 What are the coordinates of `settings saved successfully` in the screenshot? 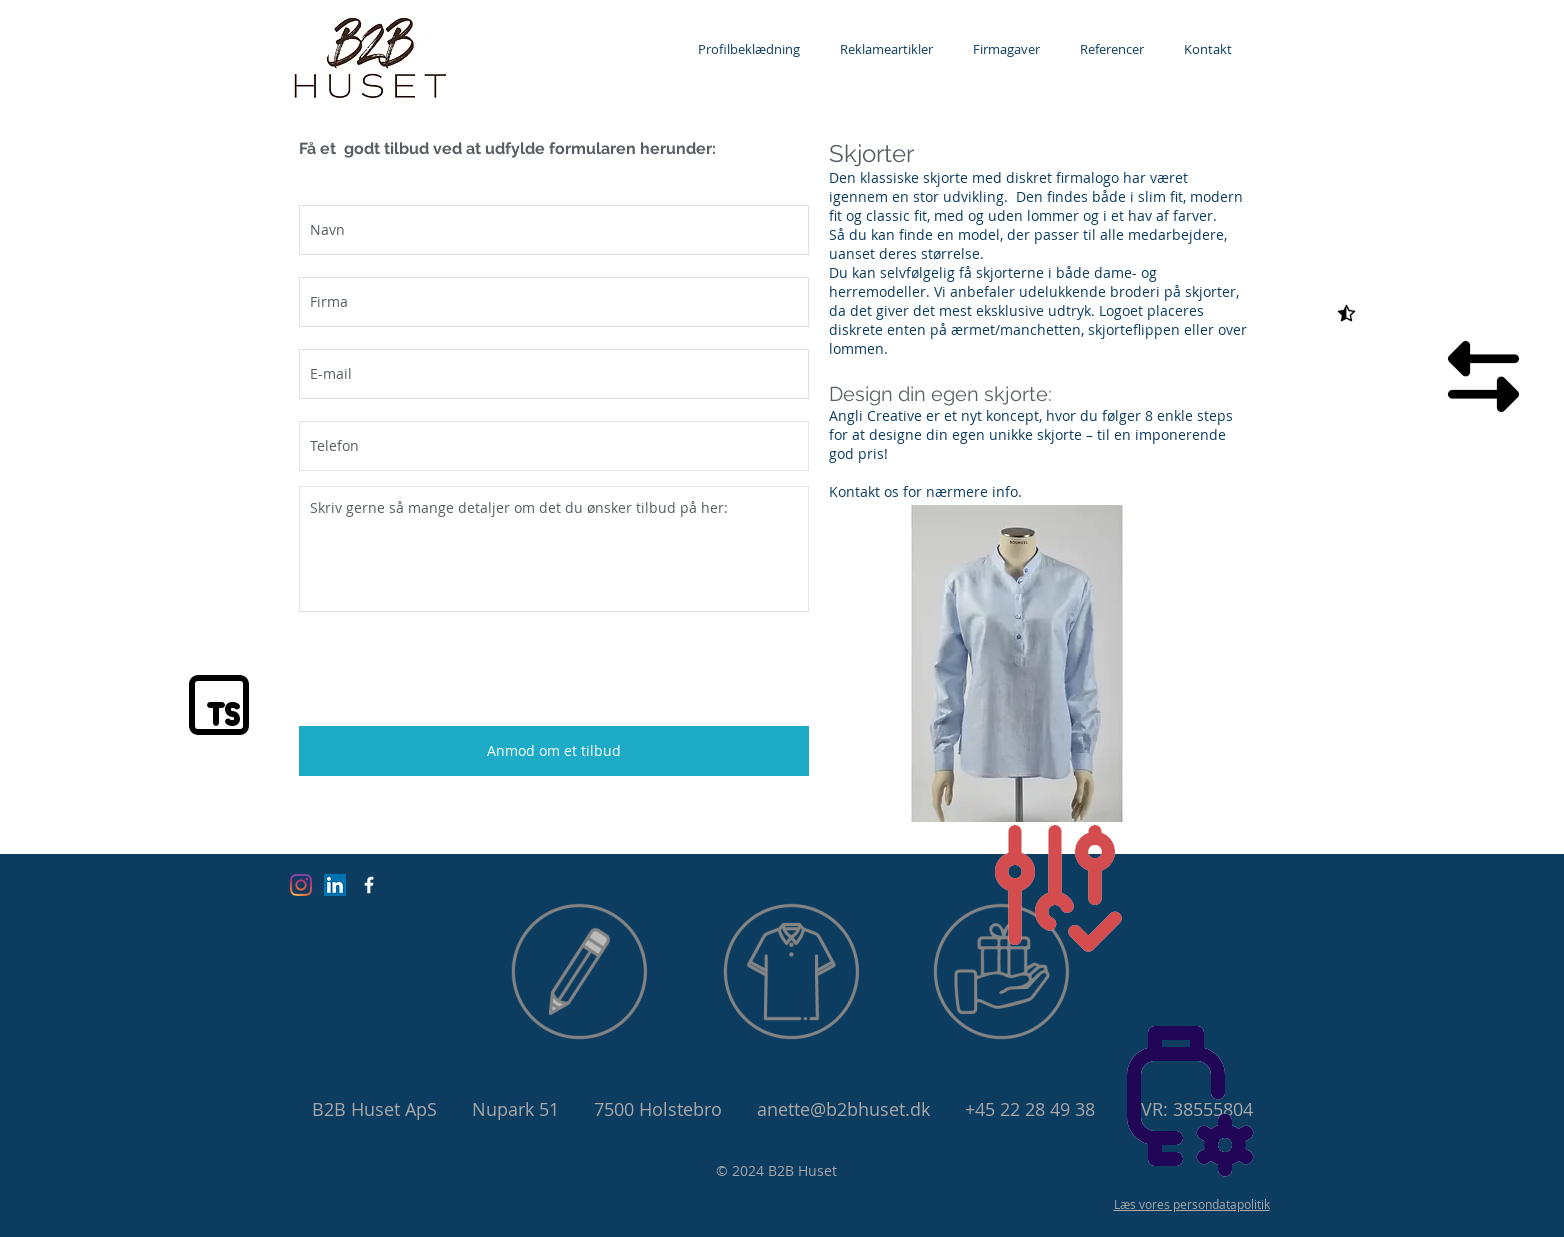 It's located at (1055, 885).